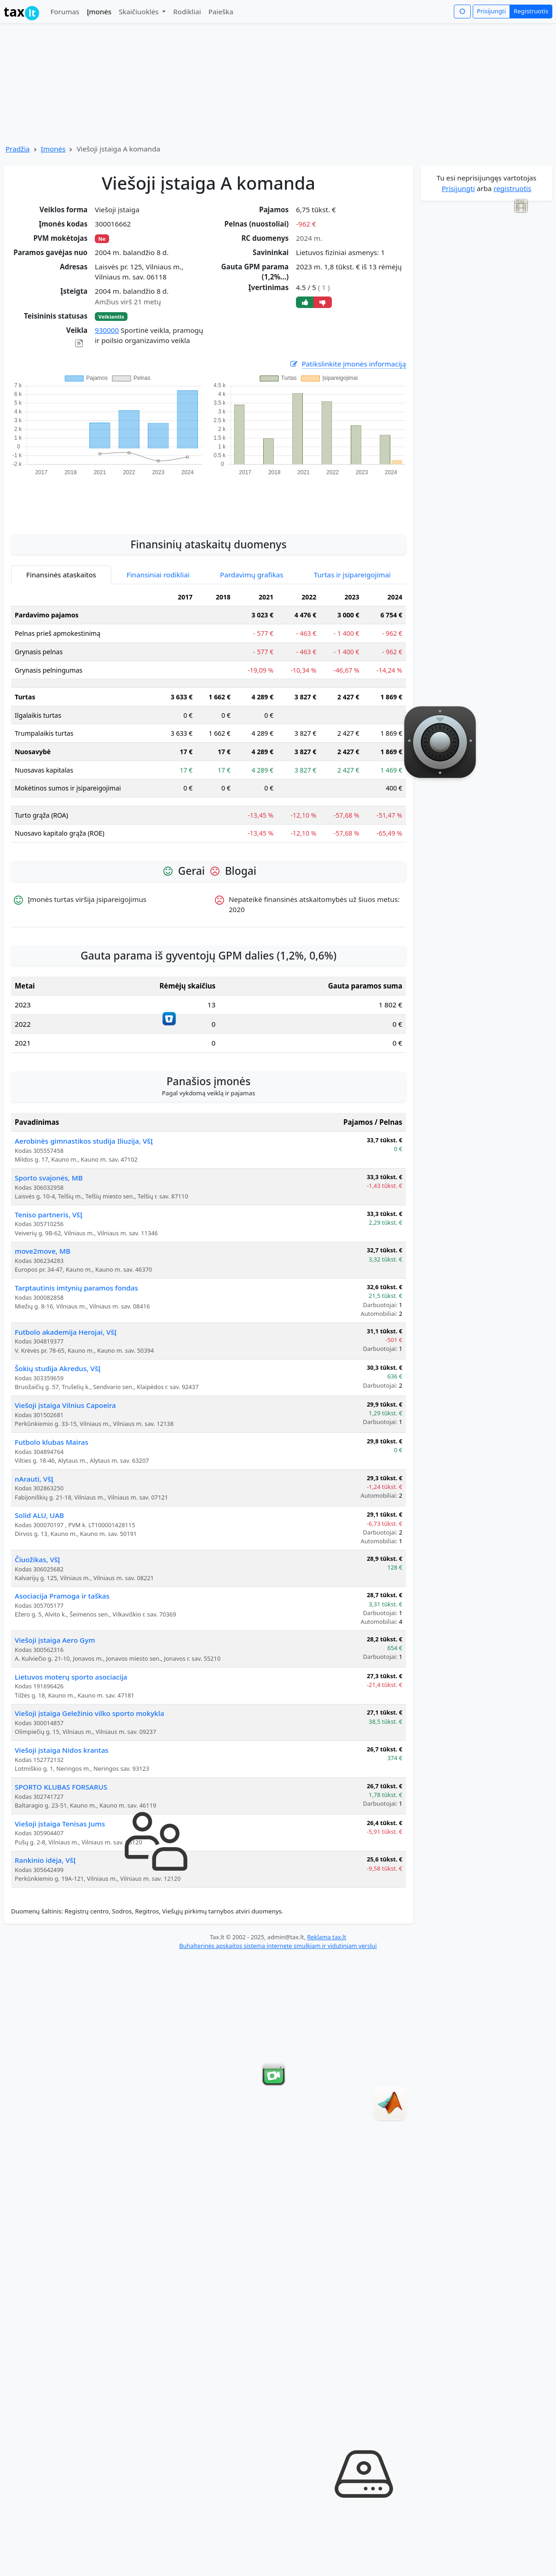 Image resolution: width=556 pixels, height=2576 pixels. I want to click on open libreoffice templates, so click(79, 343).